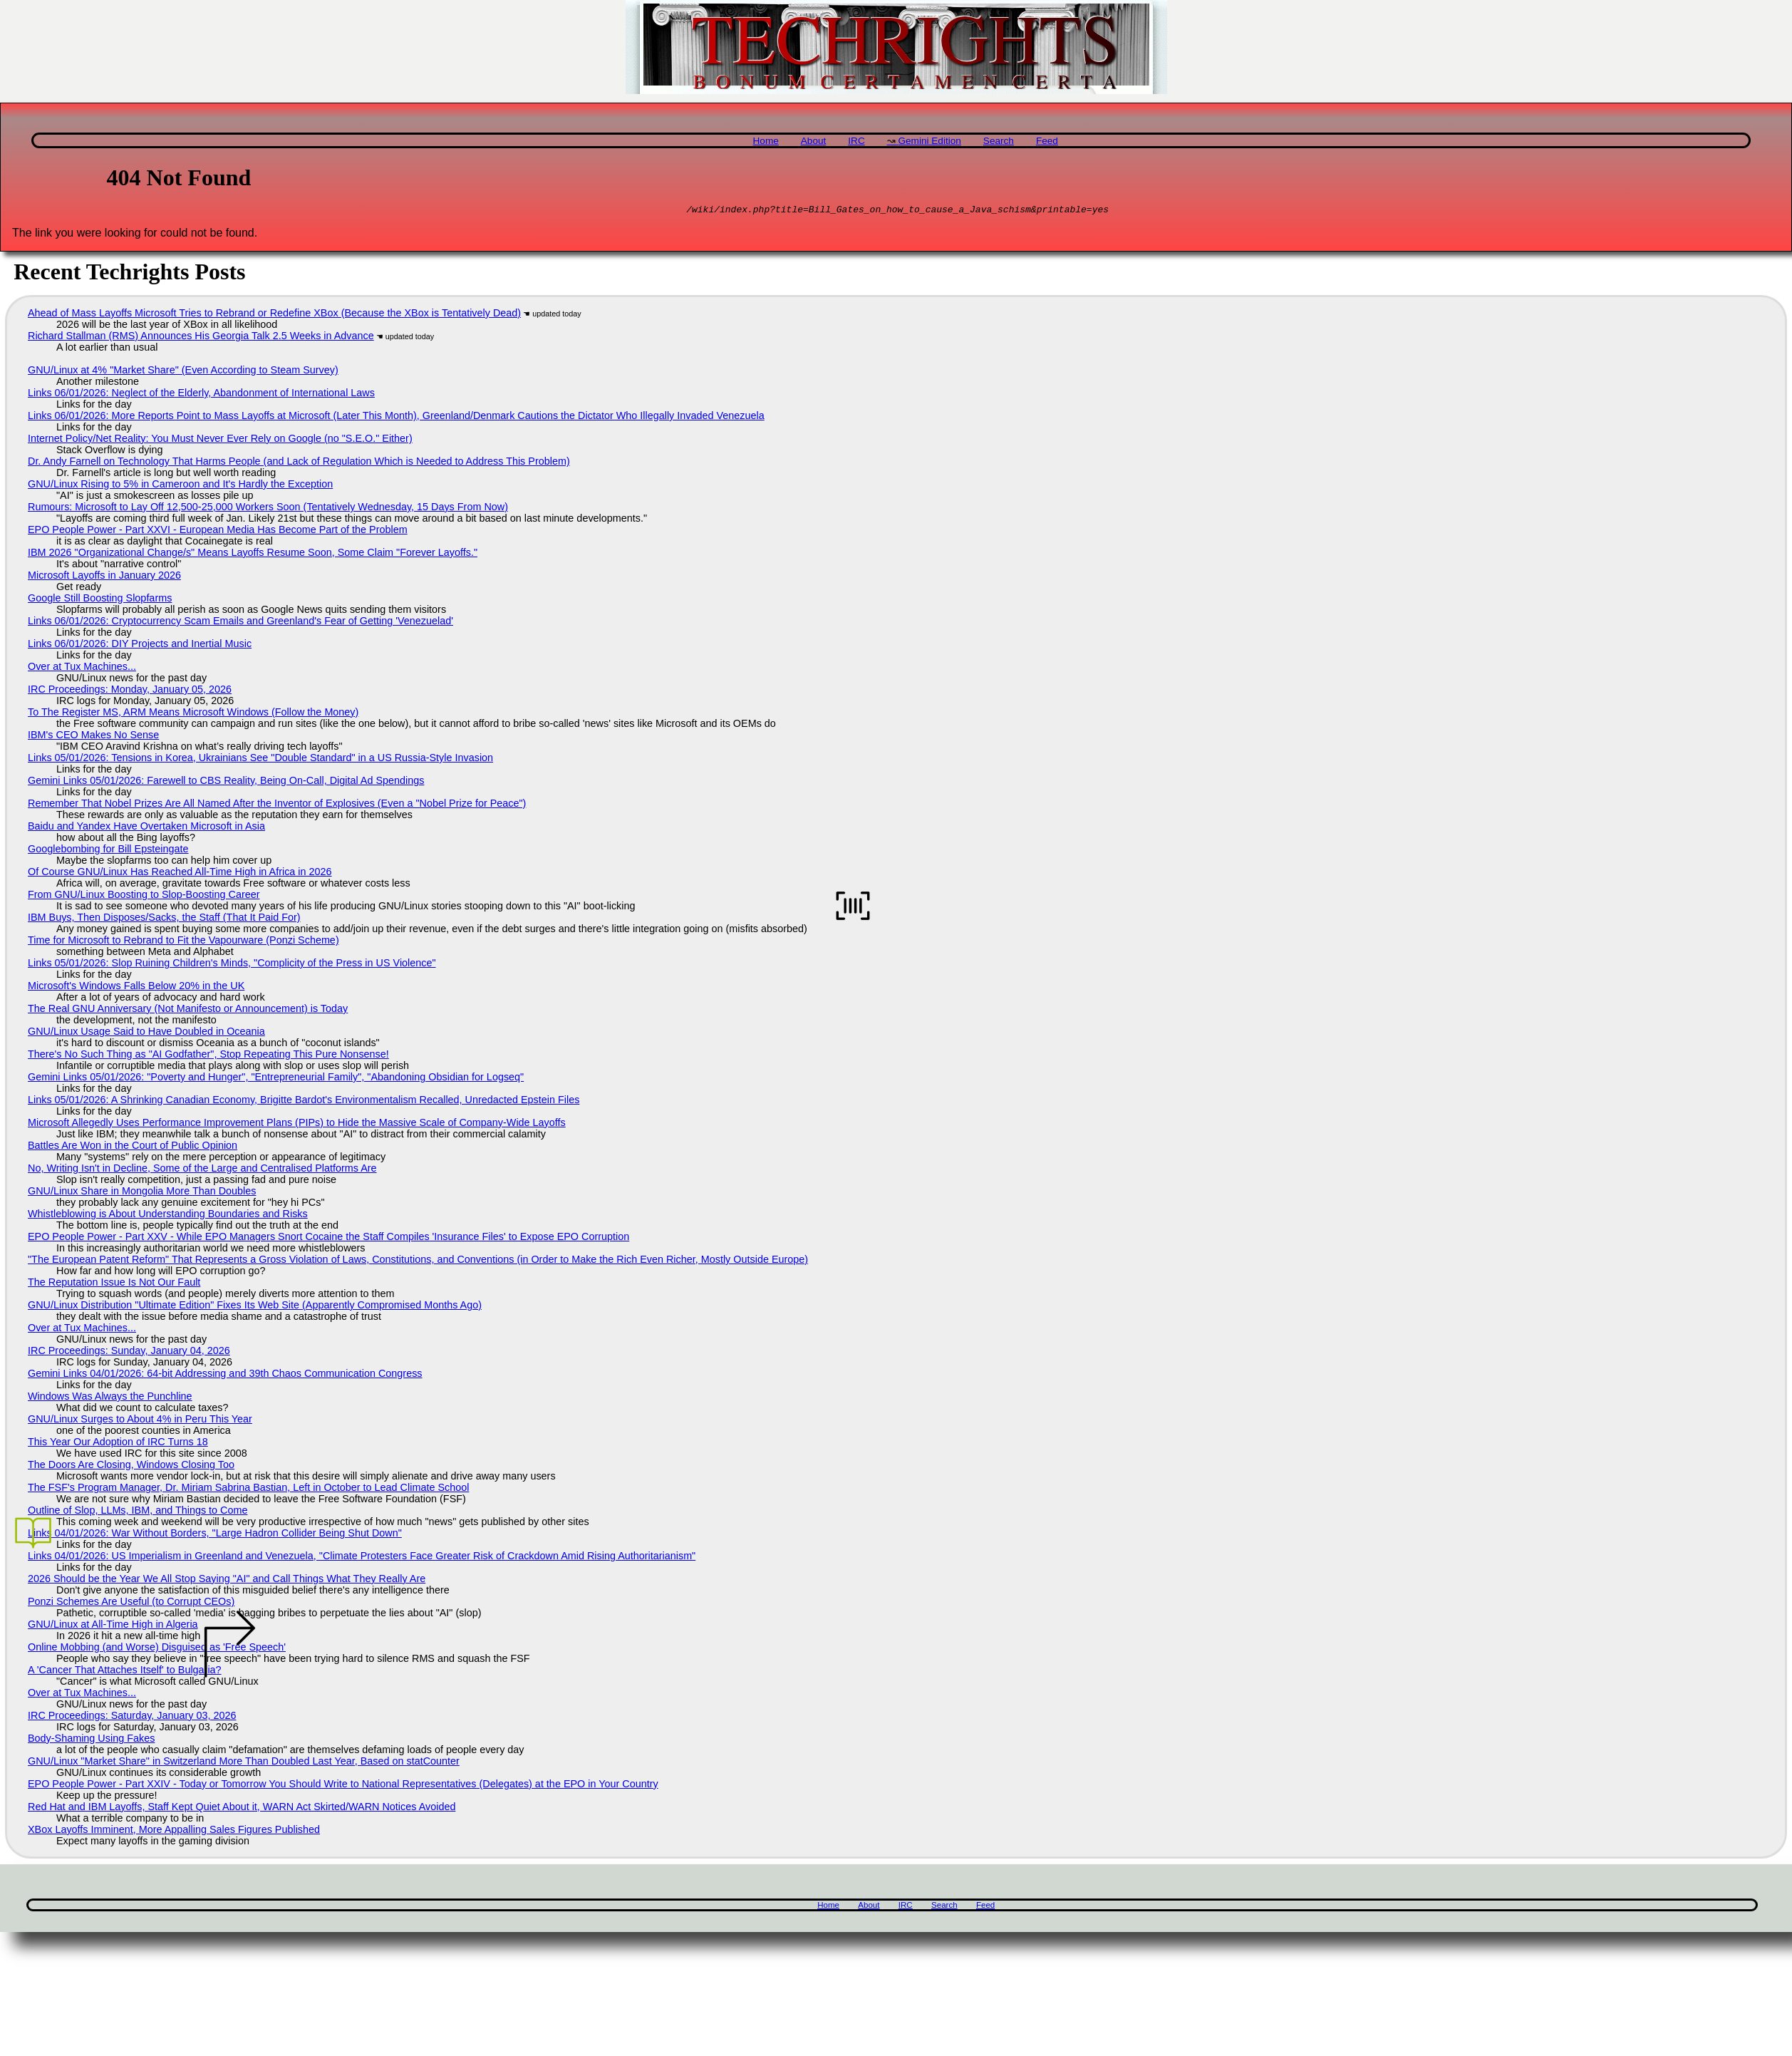  I want to click on open a book or reading view, so click(33, 1530).